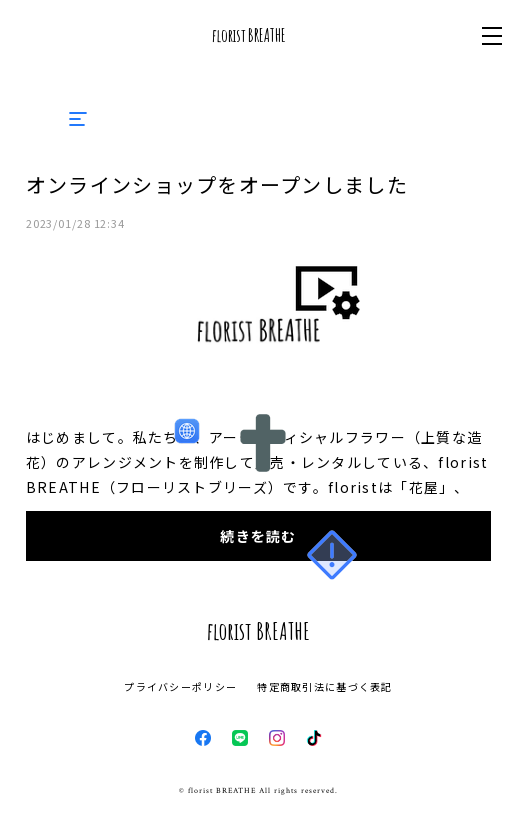  I want to click on adjust video playback settings, so click(326, 288).